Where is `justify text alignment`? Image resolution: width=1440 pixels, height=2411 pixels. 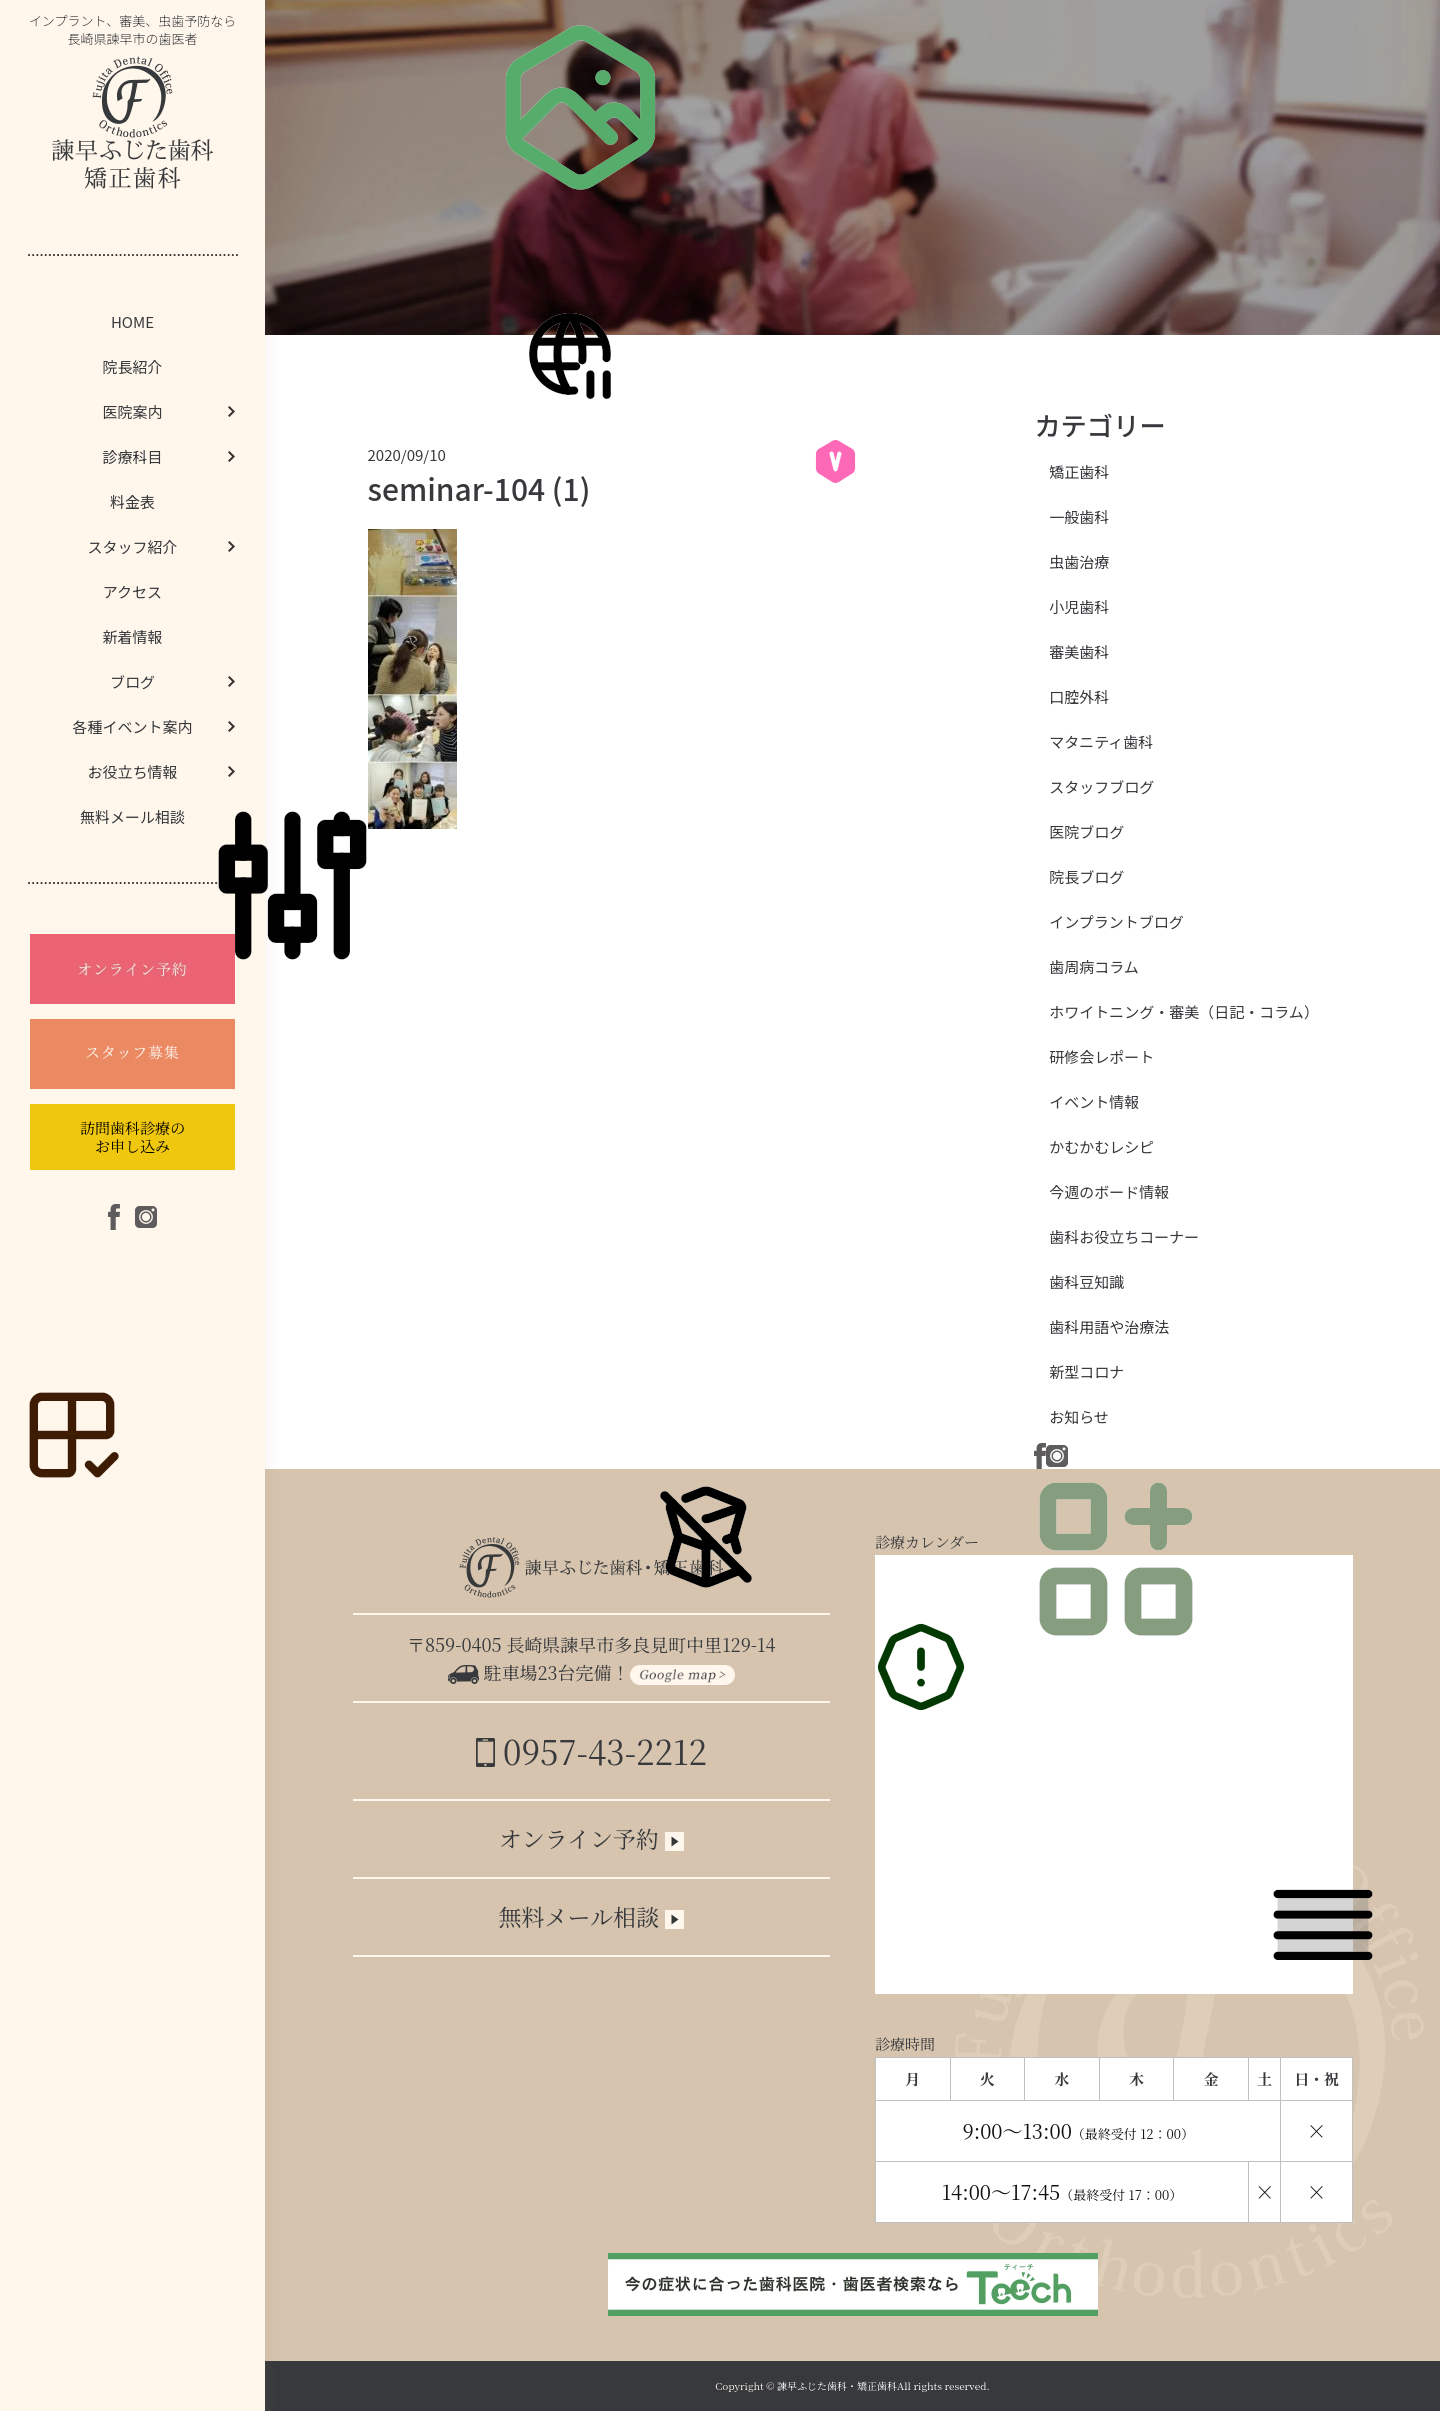
justify text alignment is located at coordinates (1323, 1927).